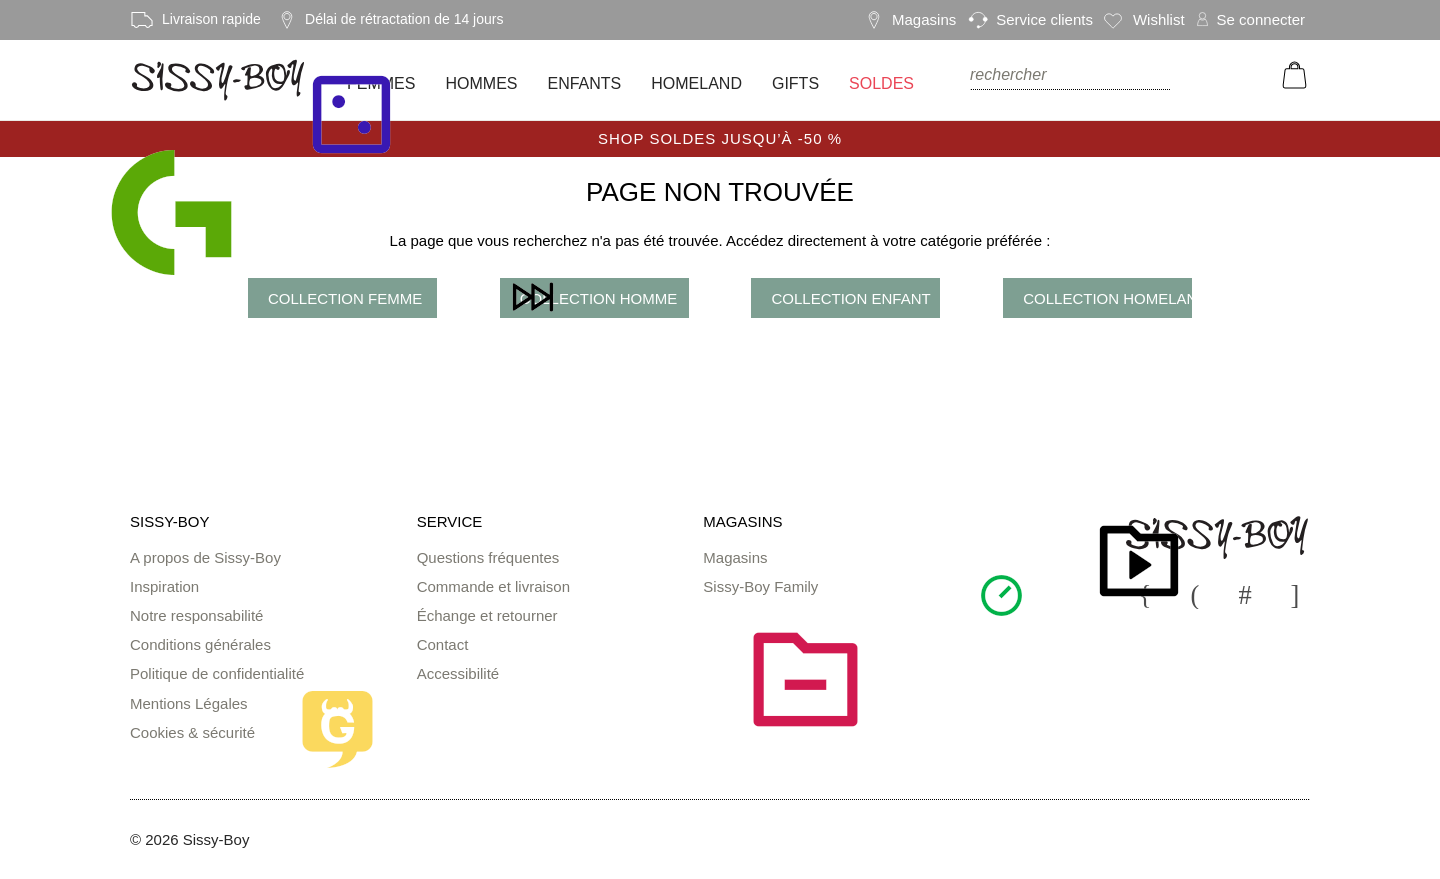 This screenshot has height=879, width=1440. Describe the element at coordinates (171, 212) in the screenshot. I see `logitech g gaming brand logo` at that location.